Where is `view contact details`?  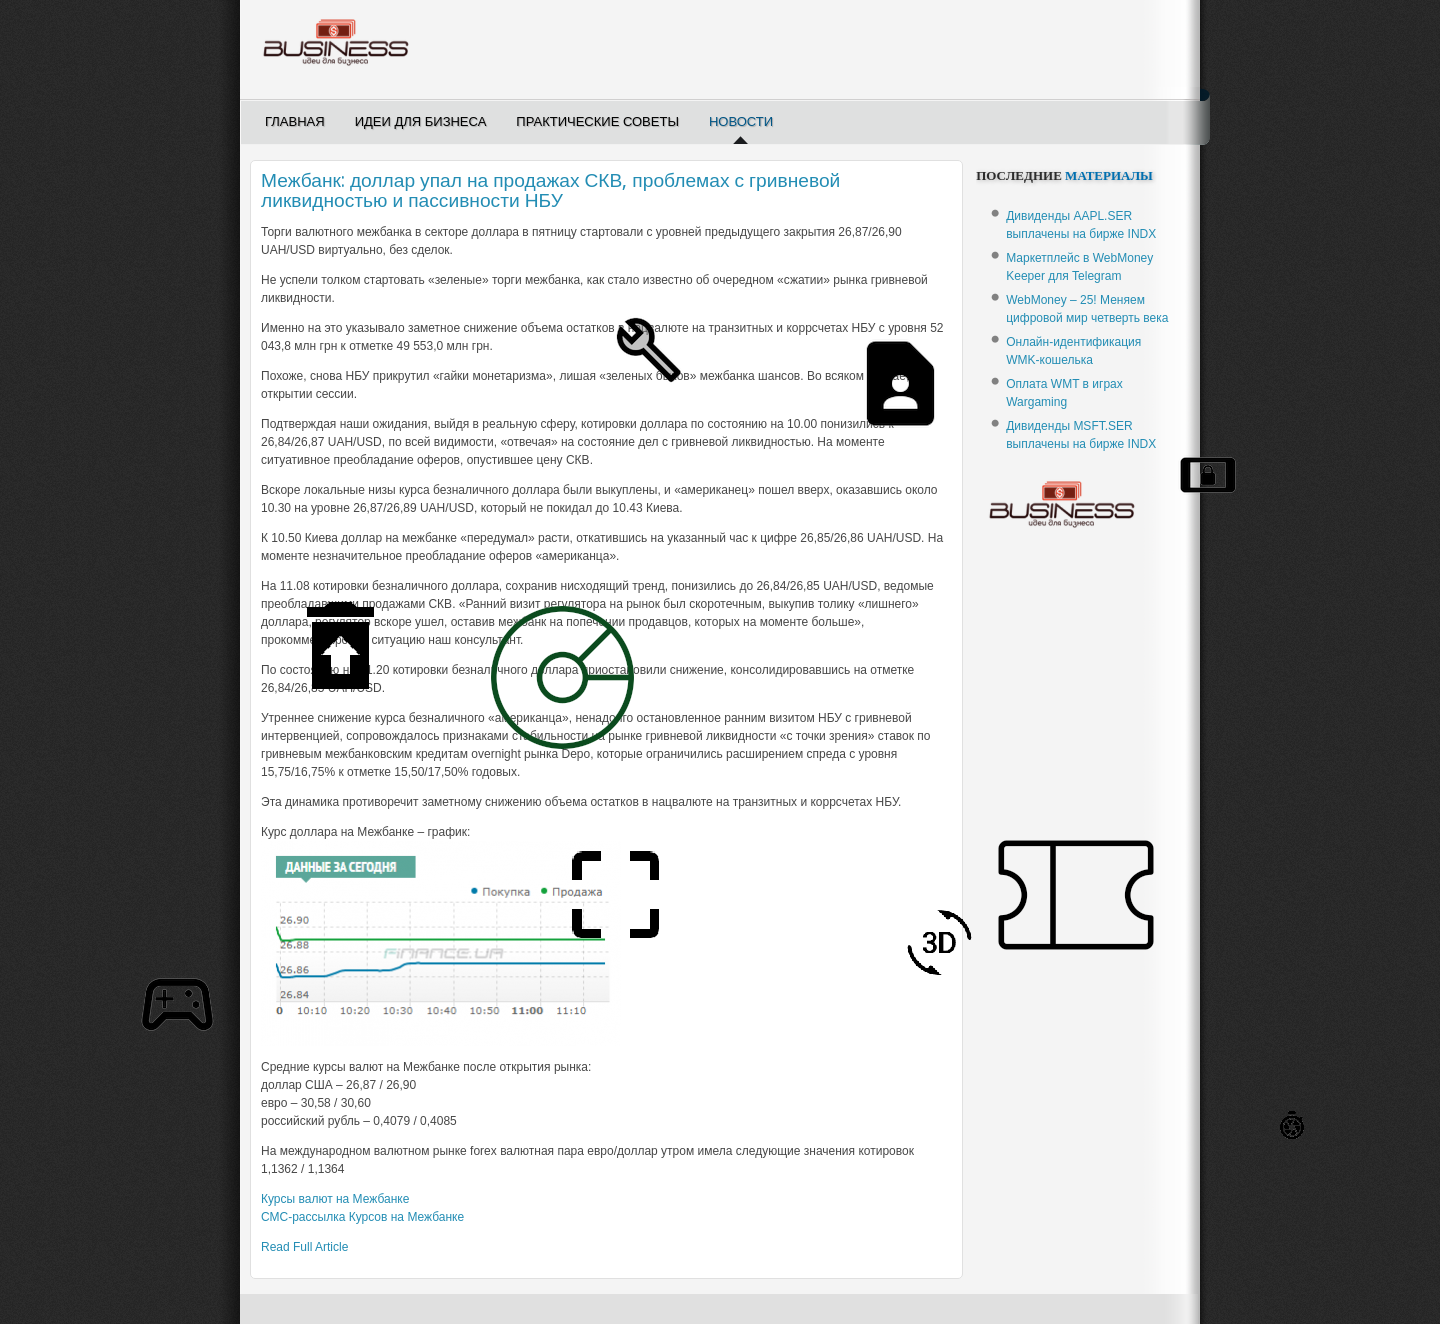 view contact details is located at coordinates (900, 383).